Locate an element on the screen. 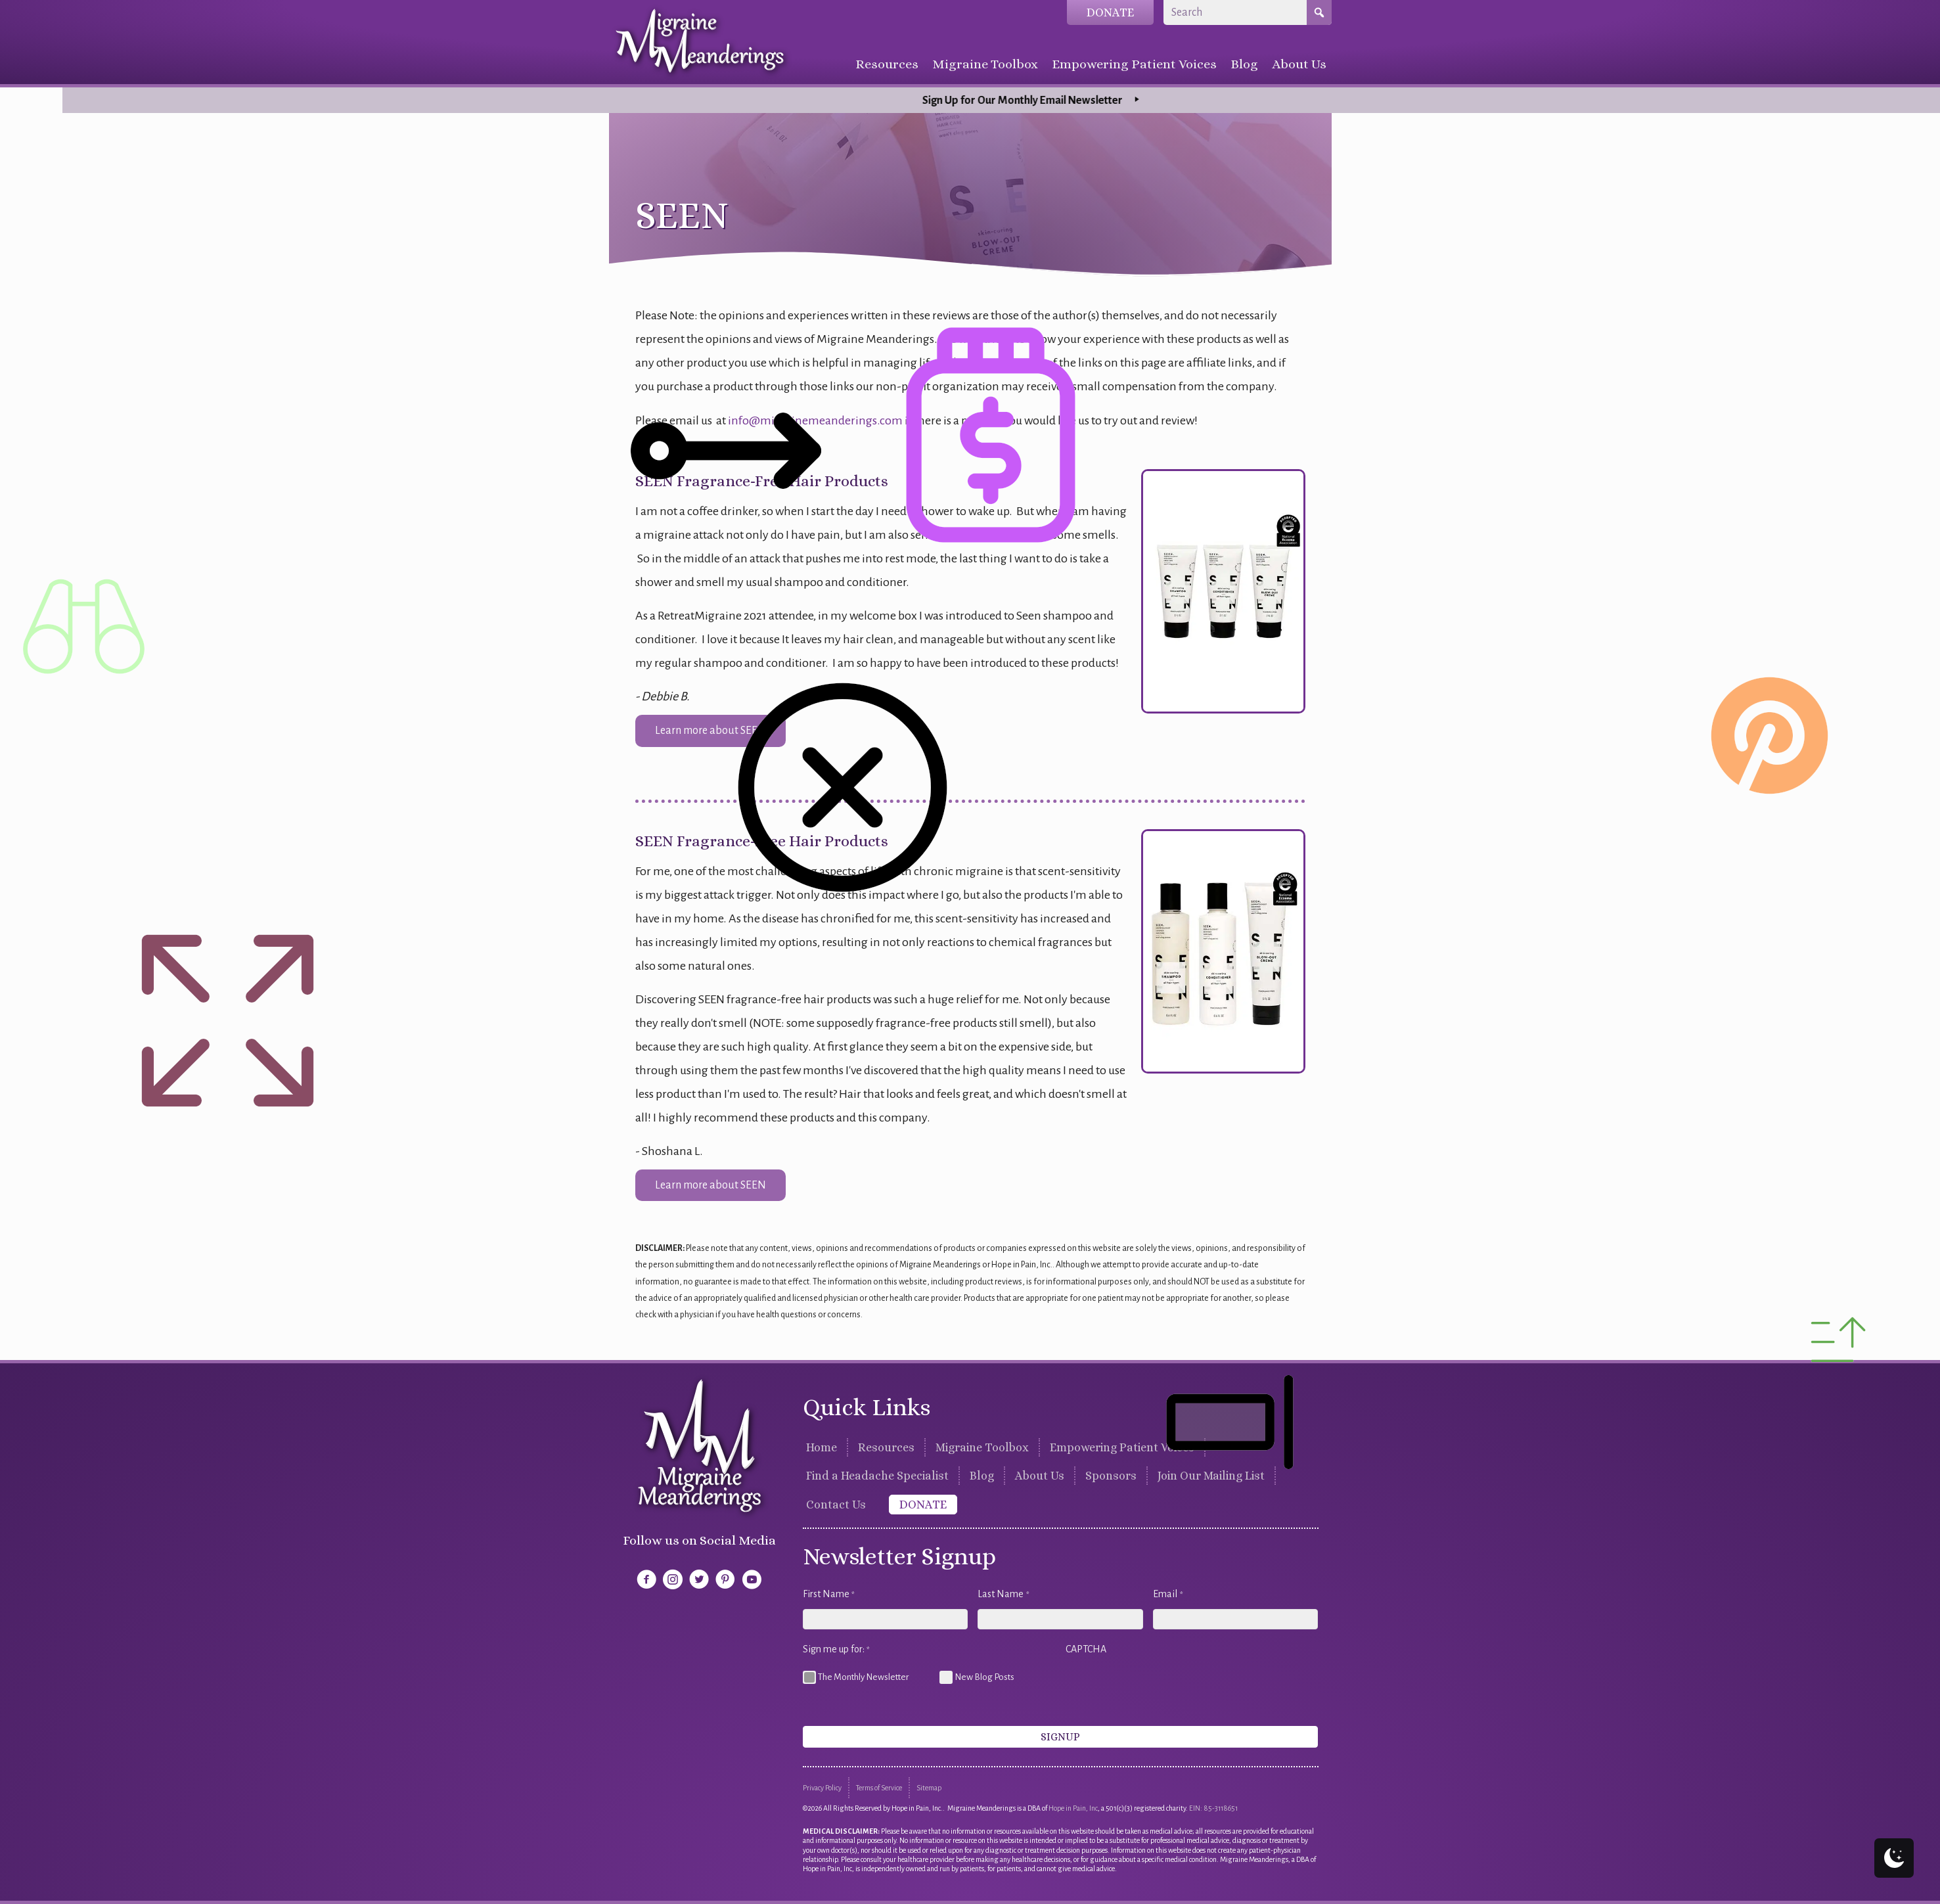  leave a tip or donation is located at coordinates (991, 435).